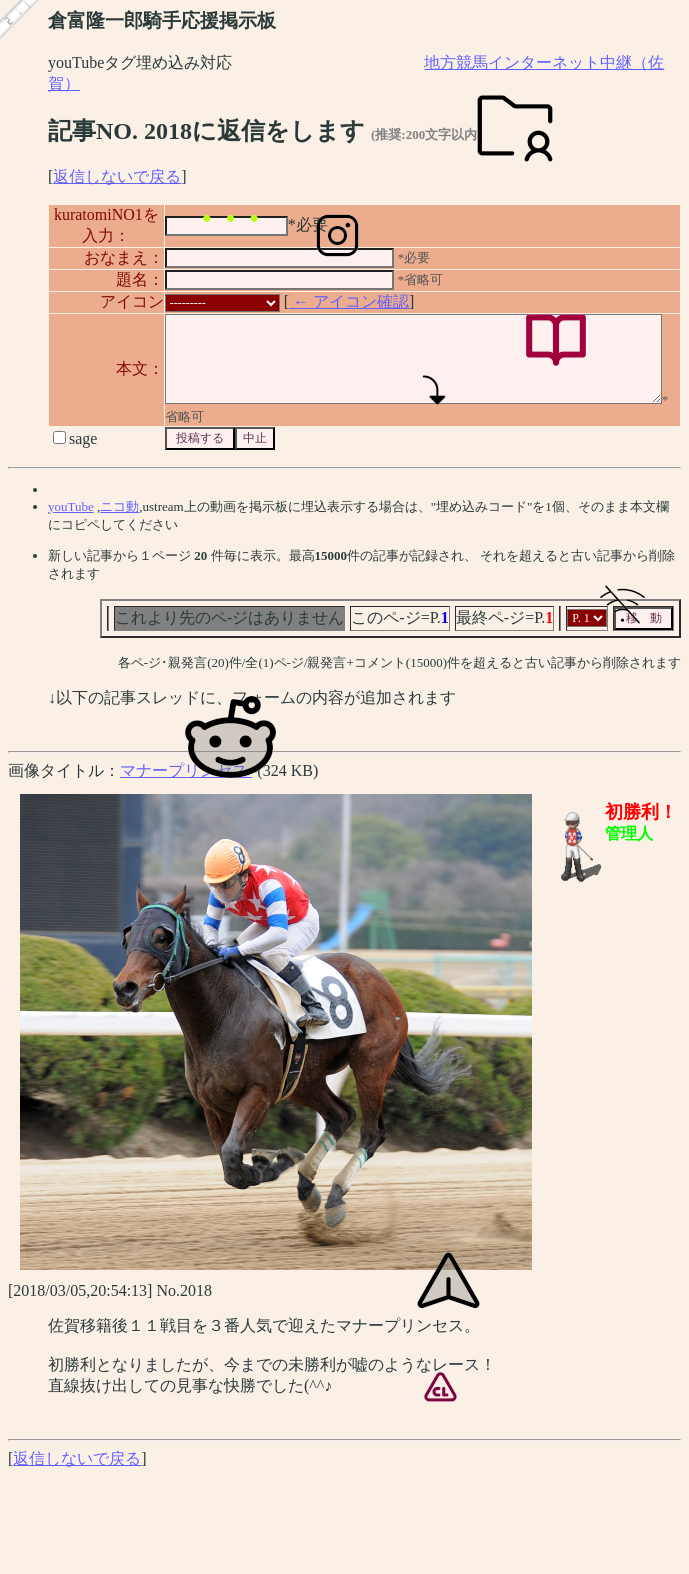  What do you see at coordinates (434, 390) in the screenshot?
I see `navigate to the next item below` at bounding box center [434, 390].